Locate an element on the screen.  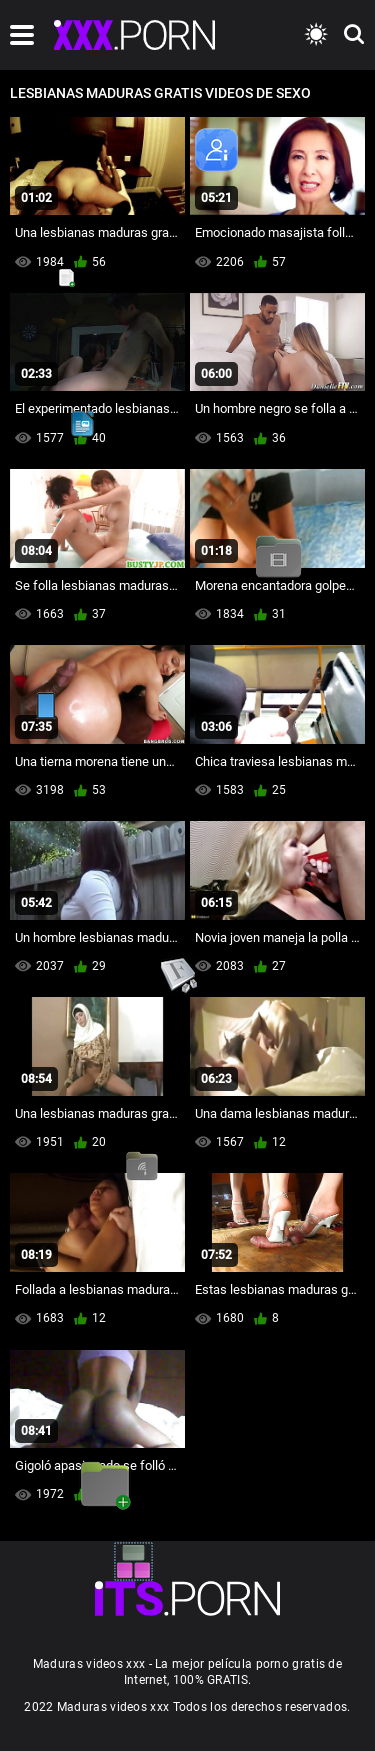
iPad Mini device in your connected devices list is located at coordinates (46, 703).